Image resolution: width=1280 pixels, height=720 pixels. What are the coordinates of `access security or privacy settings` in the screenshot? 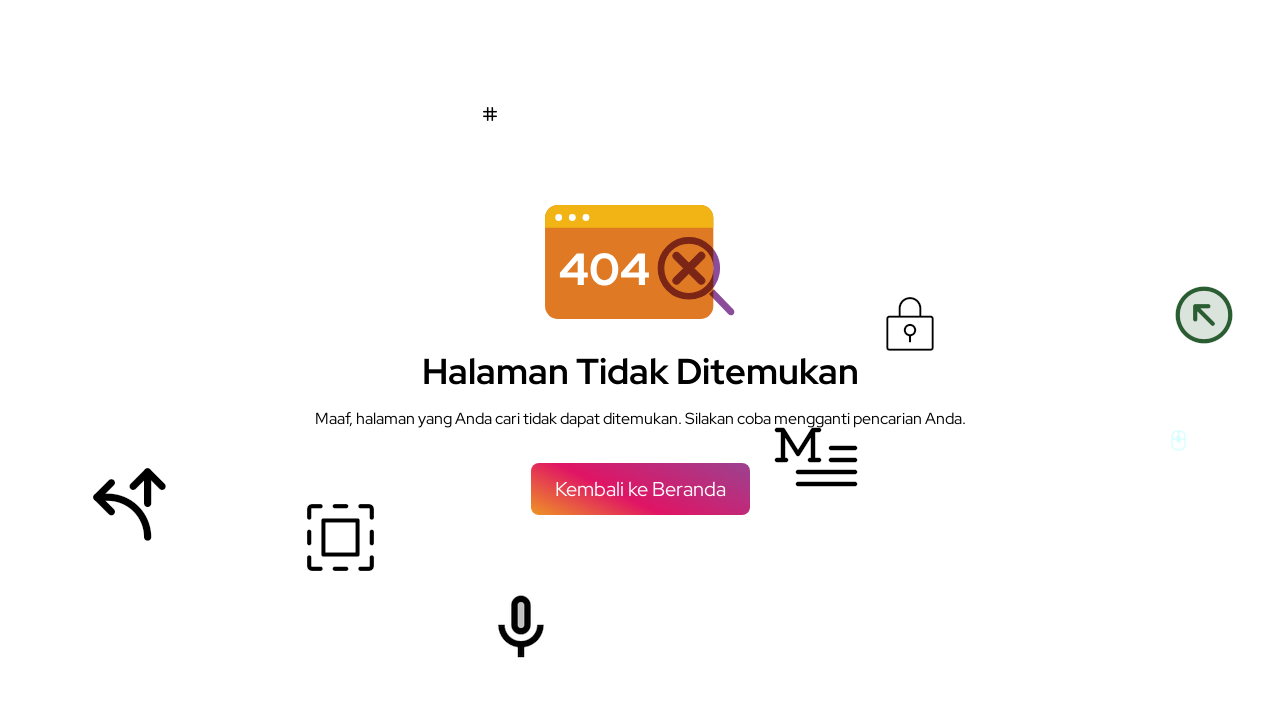 It's located at (910, 327).